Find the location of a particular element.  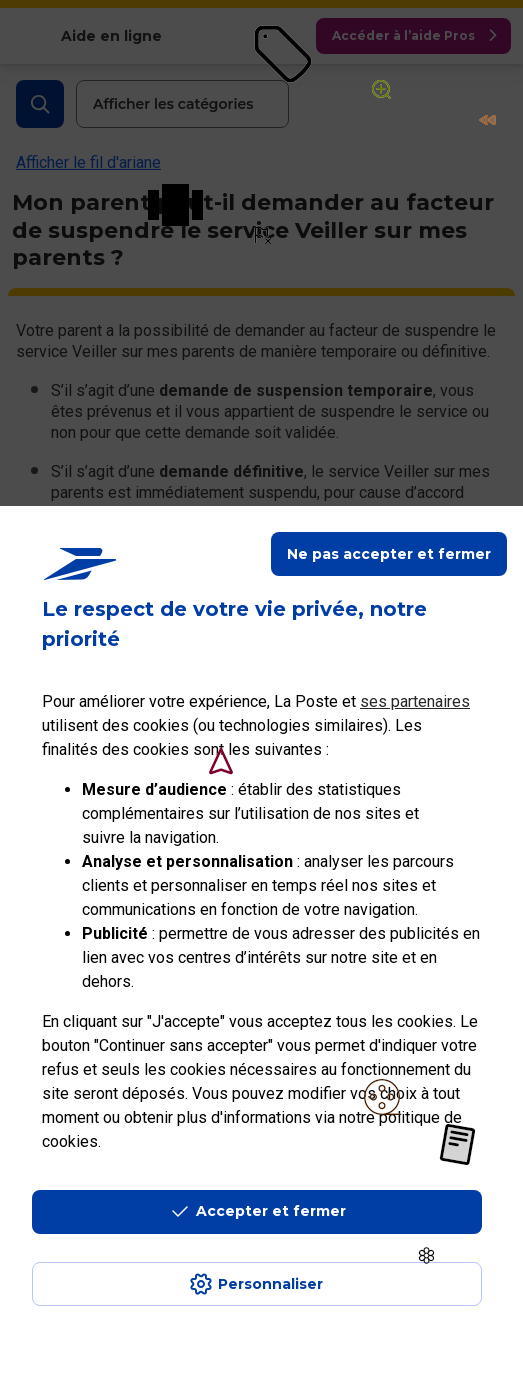

navigate to current direction is located at coordinates (221, 761).